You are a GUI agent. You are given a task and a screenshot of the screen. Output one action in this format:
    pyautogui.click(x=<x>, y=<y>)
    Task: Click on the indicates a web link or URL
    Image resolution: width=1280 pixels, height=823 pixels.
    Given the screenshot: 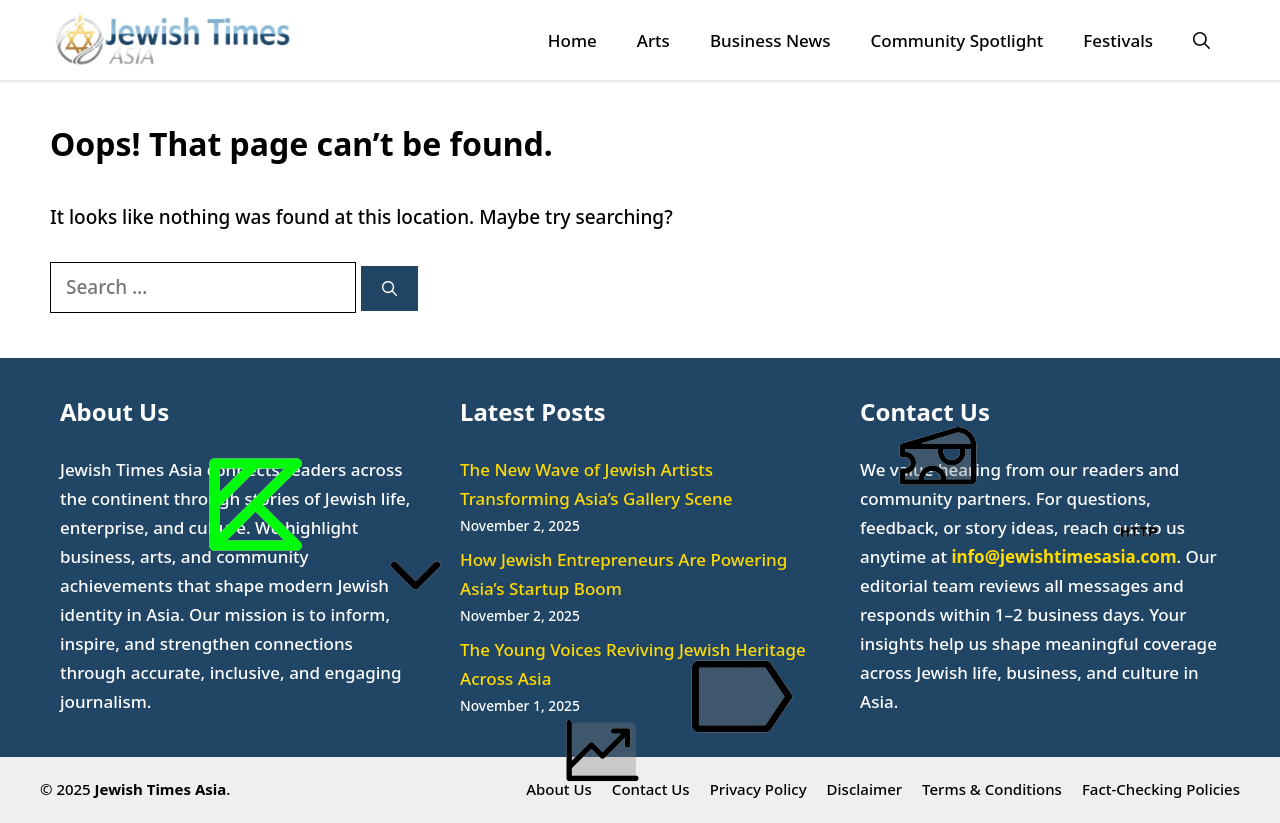 What is the action you would take?
    pyautogui.click(x=1139, y=532)
    